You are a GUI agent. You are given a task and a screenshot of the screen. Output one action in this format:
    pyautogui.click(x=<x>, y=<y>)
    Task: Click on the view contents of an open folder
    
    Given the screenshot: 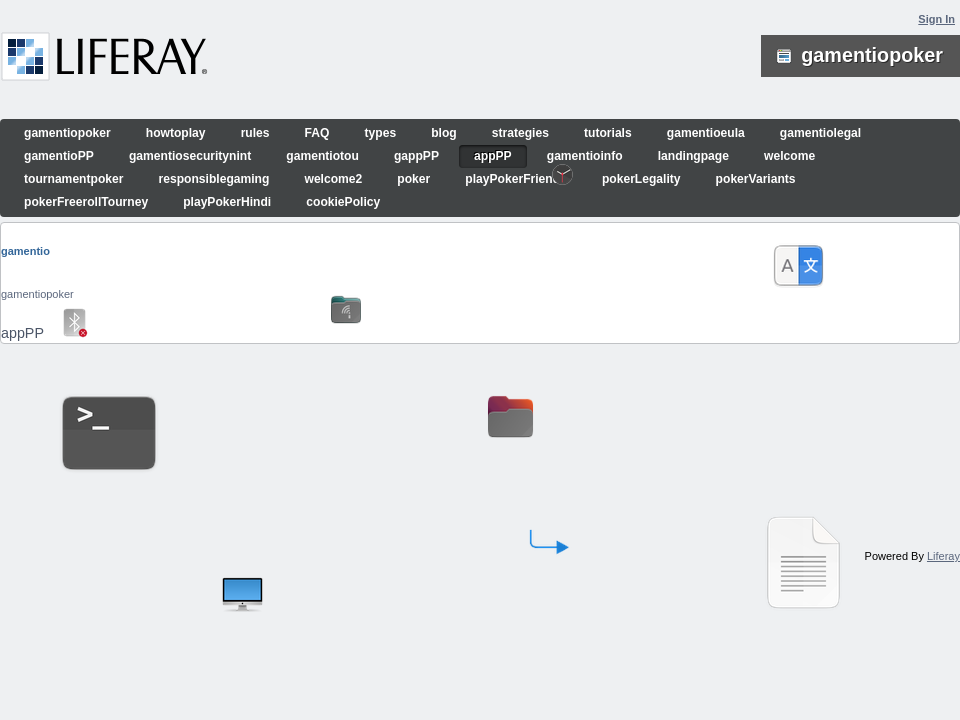 What is the action you would take?
    pyautogui.click(x=510, y=416)
    